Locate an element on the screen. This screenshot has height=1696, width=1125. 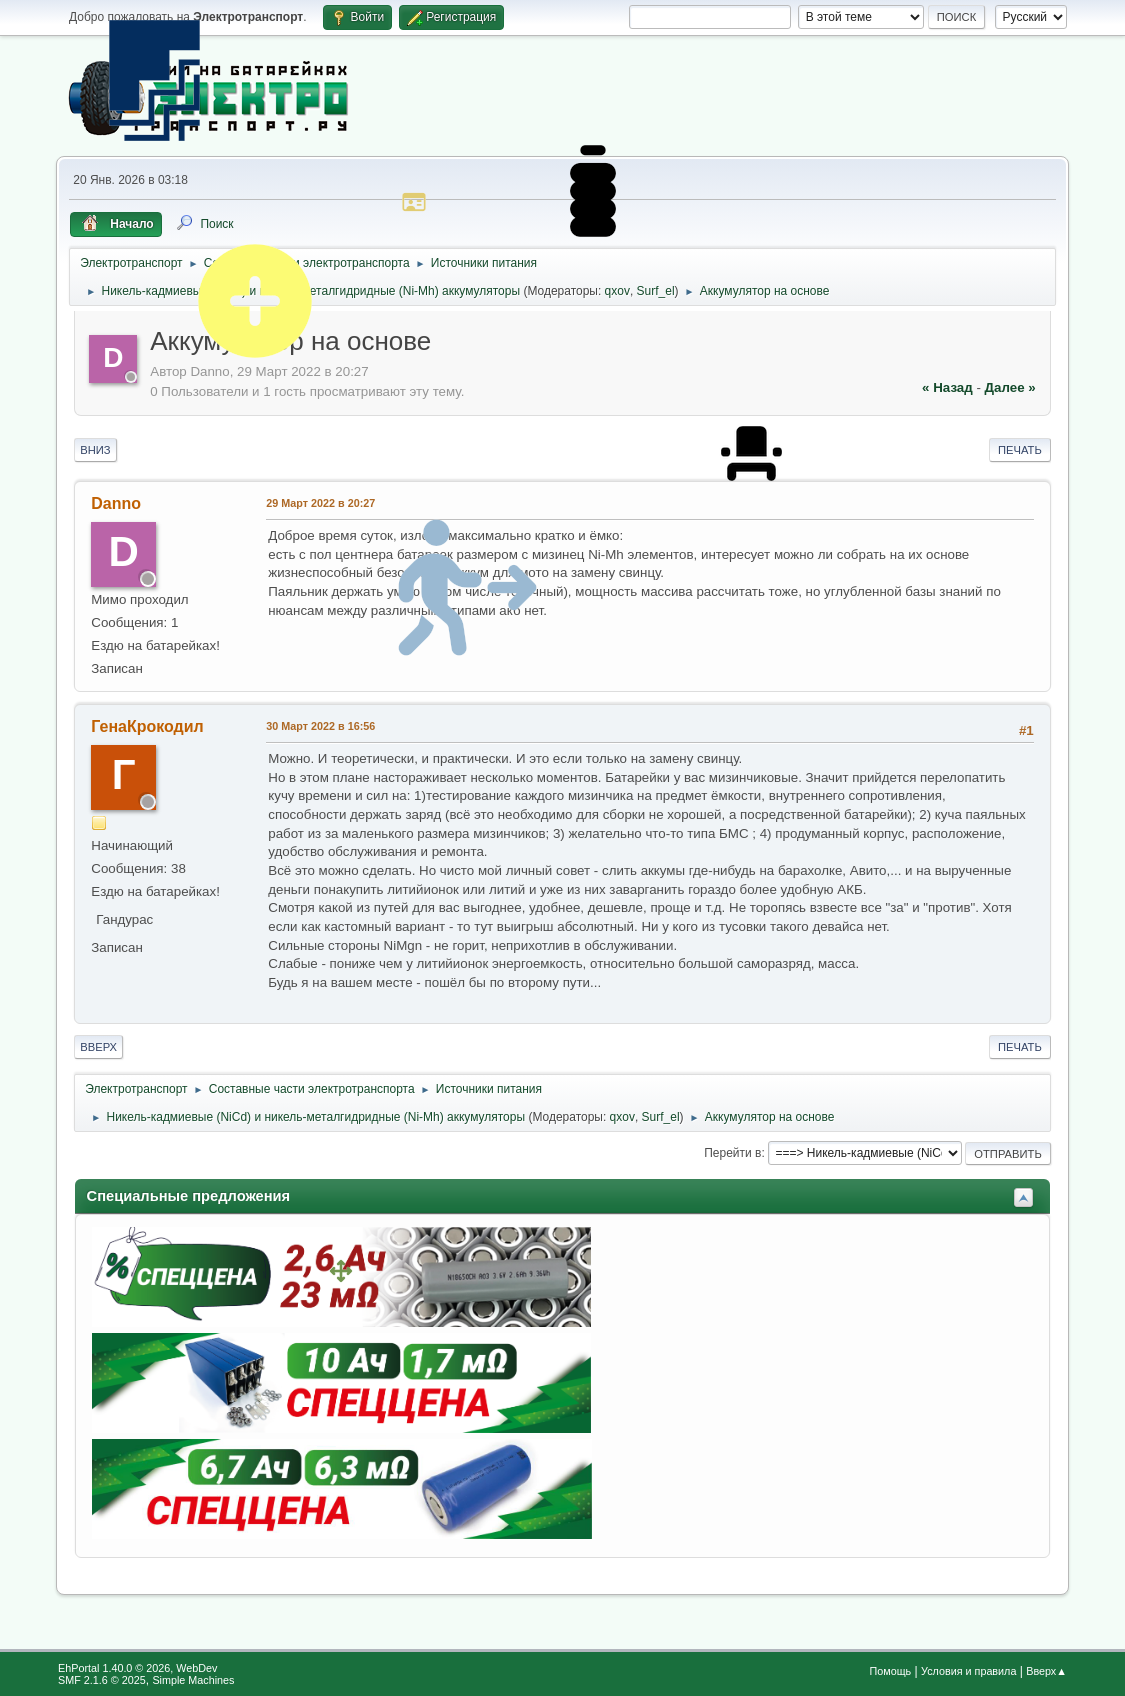
add a new item is located at coordinates (255, 301).